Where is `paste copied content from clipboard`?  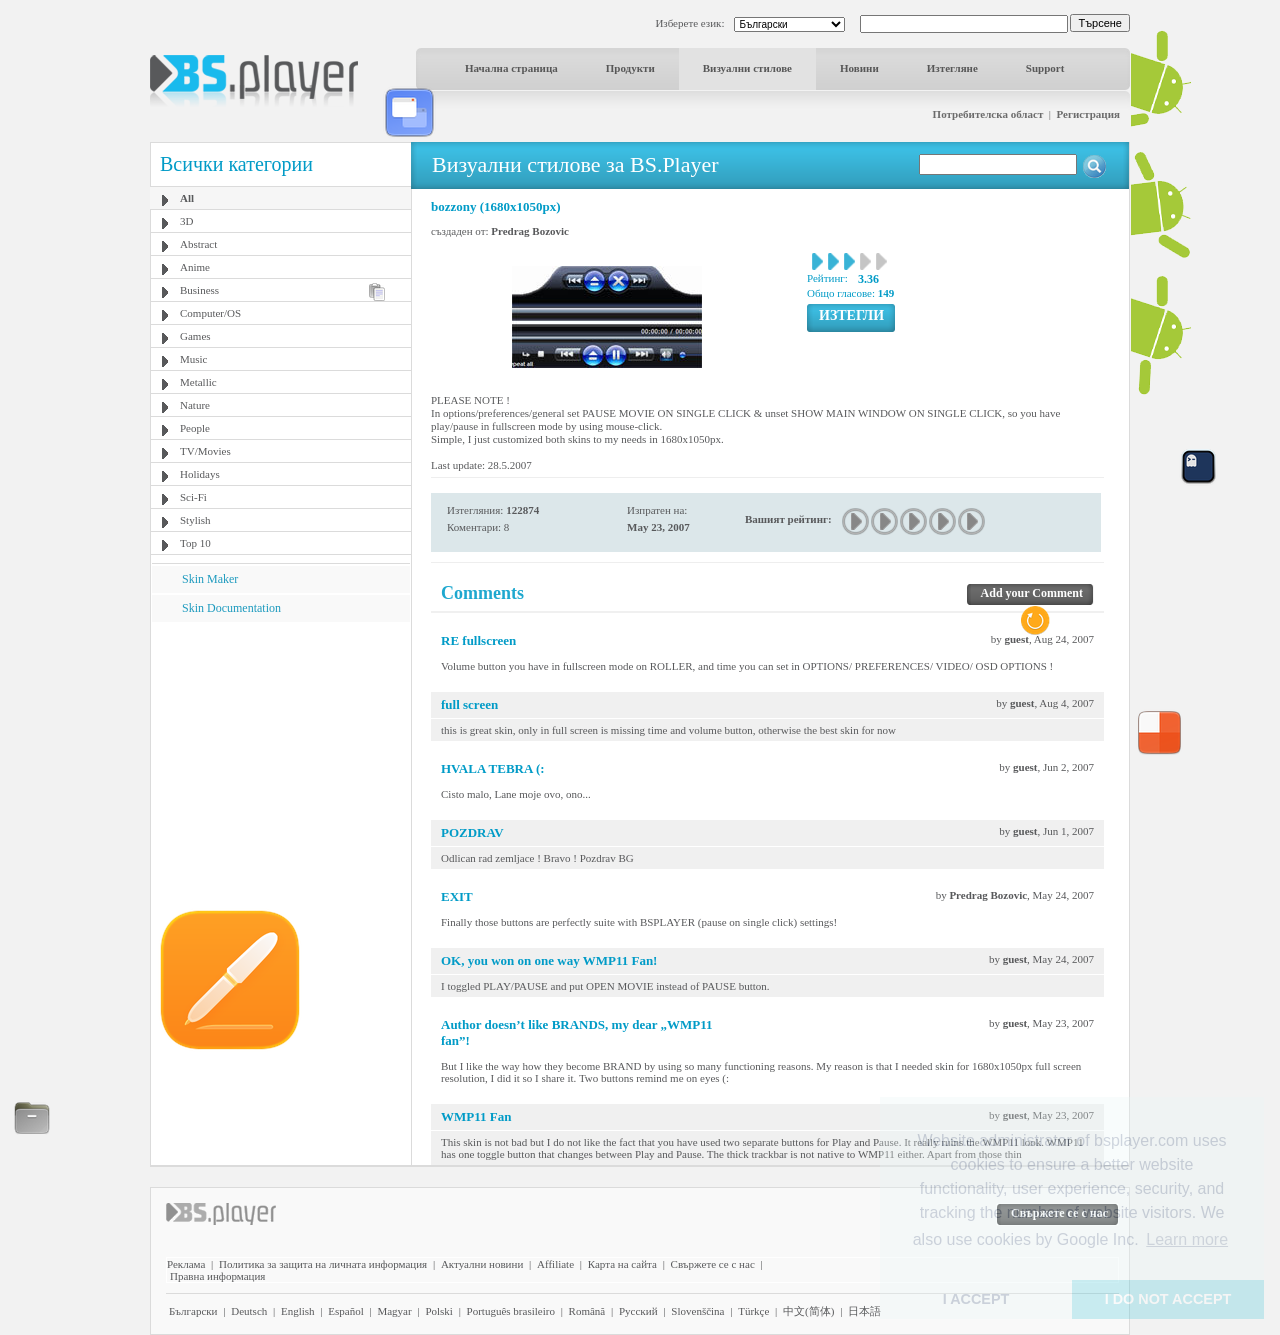 paste copied content from clipboard is located at coordinates (377, 292).